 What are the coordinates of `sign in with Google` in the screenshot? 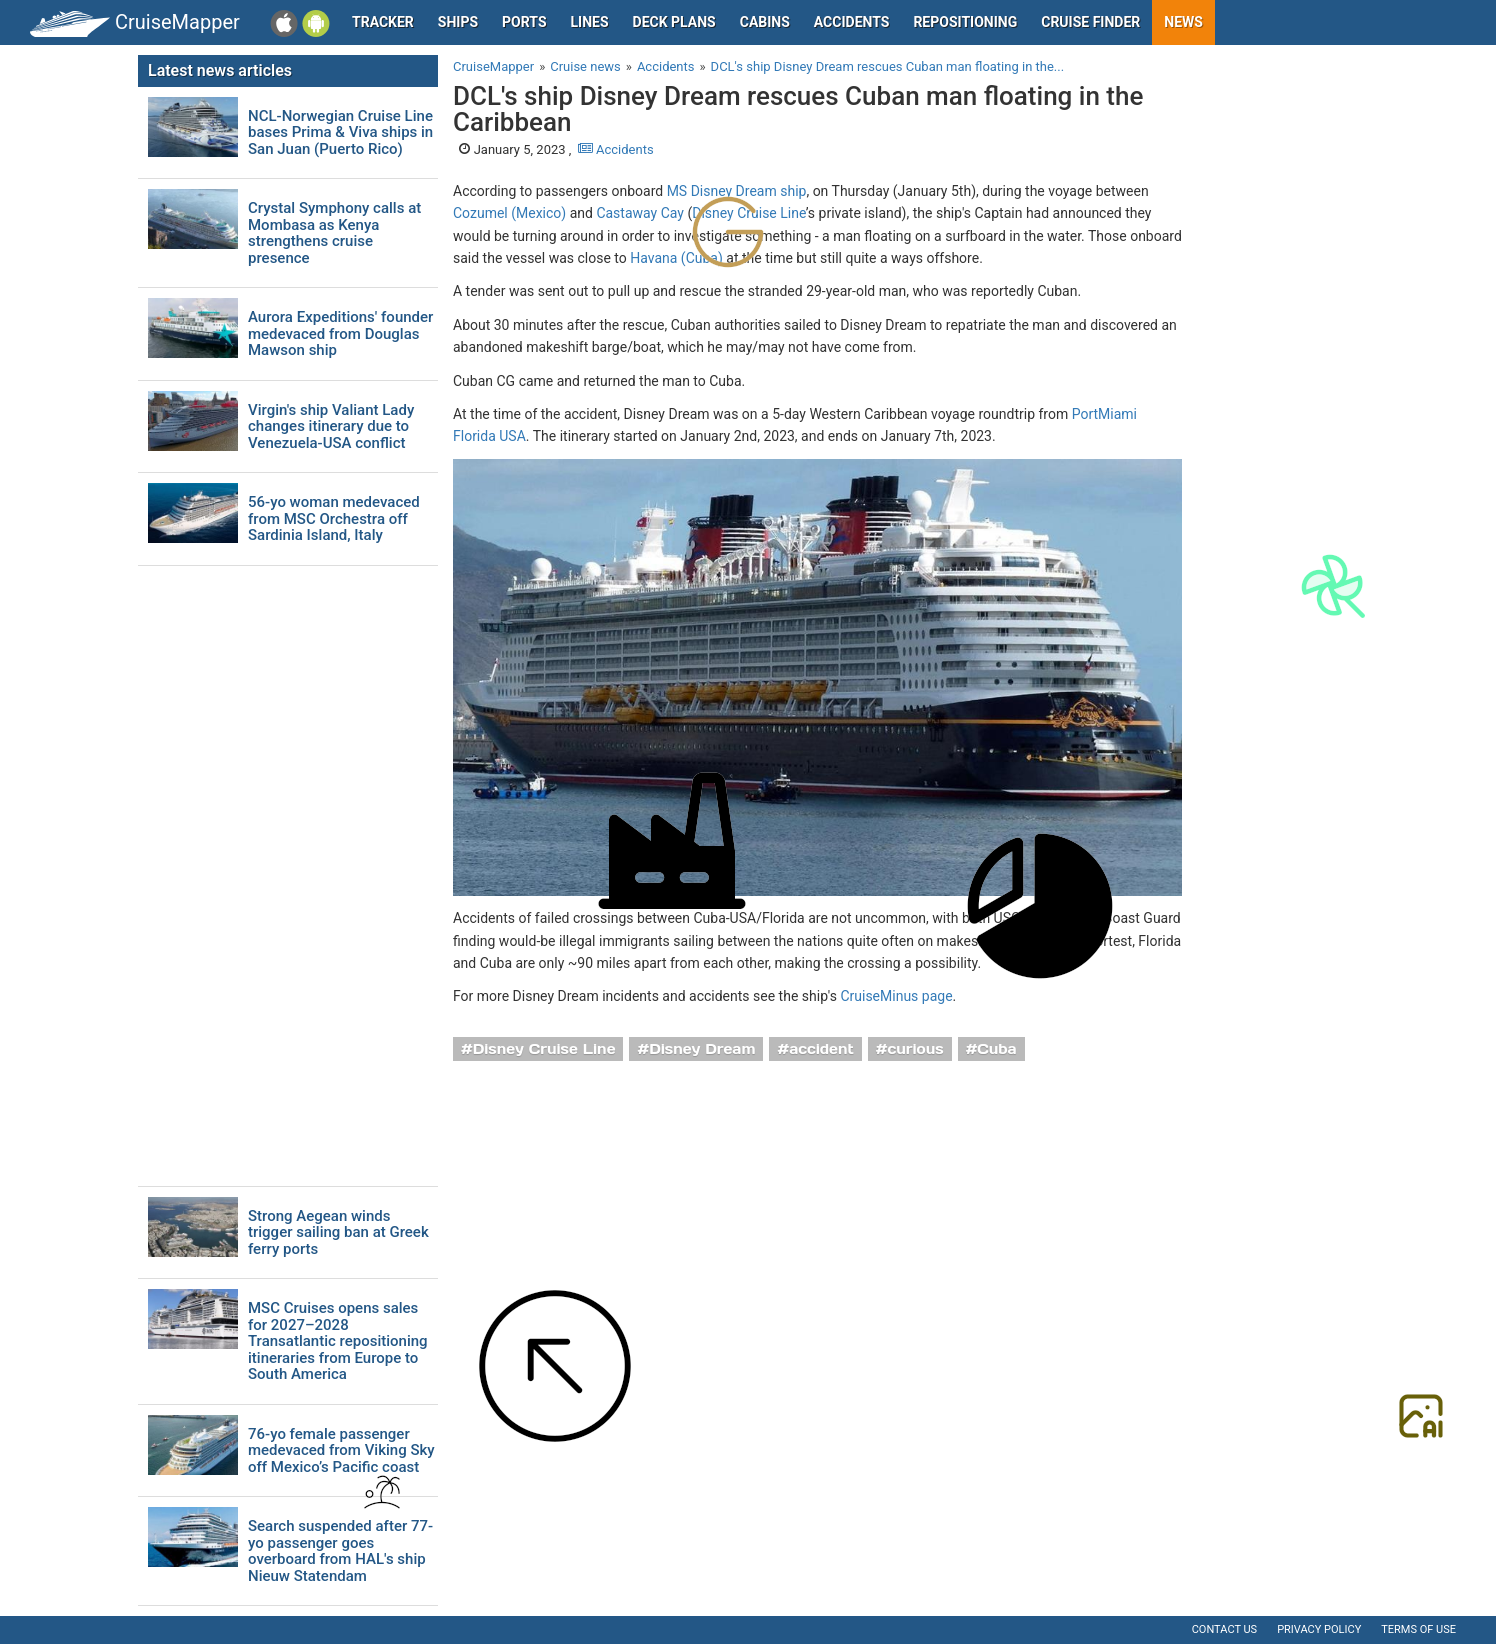 It's located at (728, 232).